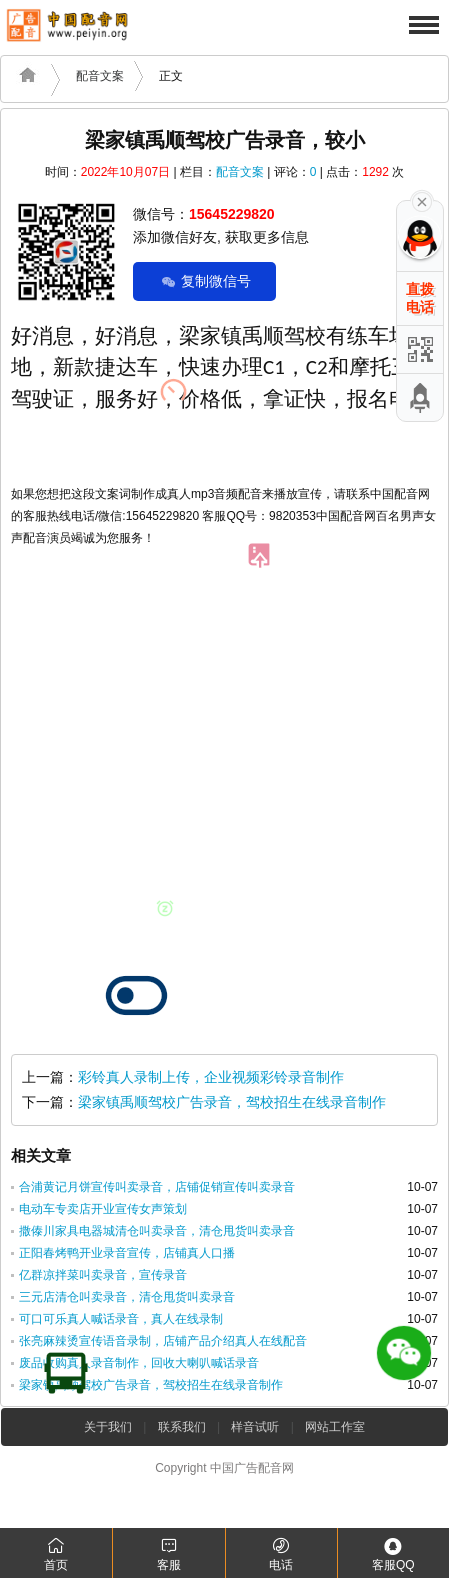 This screenshot has height=1578, width=449. What do you see at coordinates (173, 390) in the screenshot?
I see `reduce playback speed` at bounding box center [173, 390].